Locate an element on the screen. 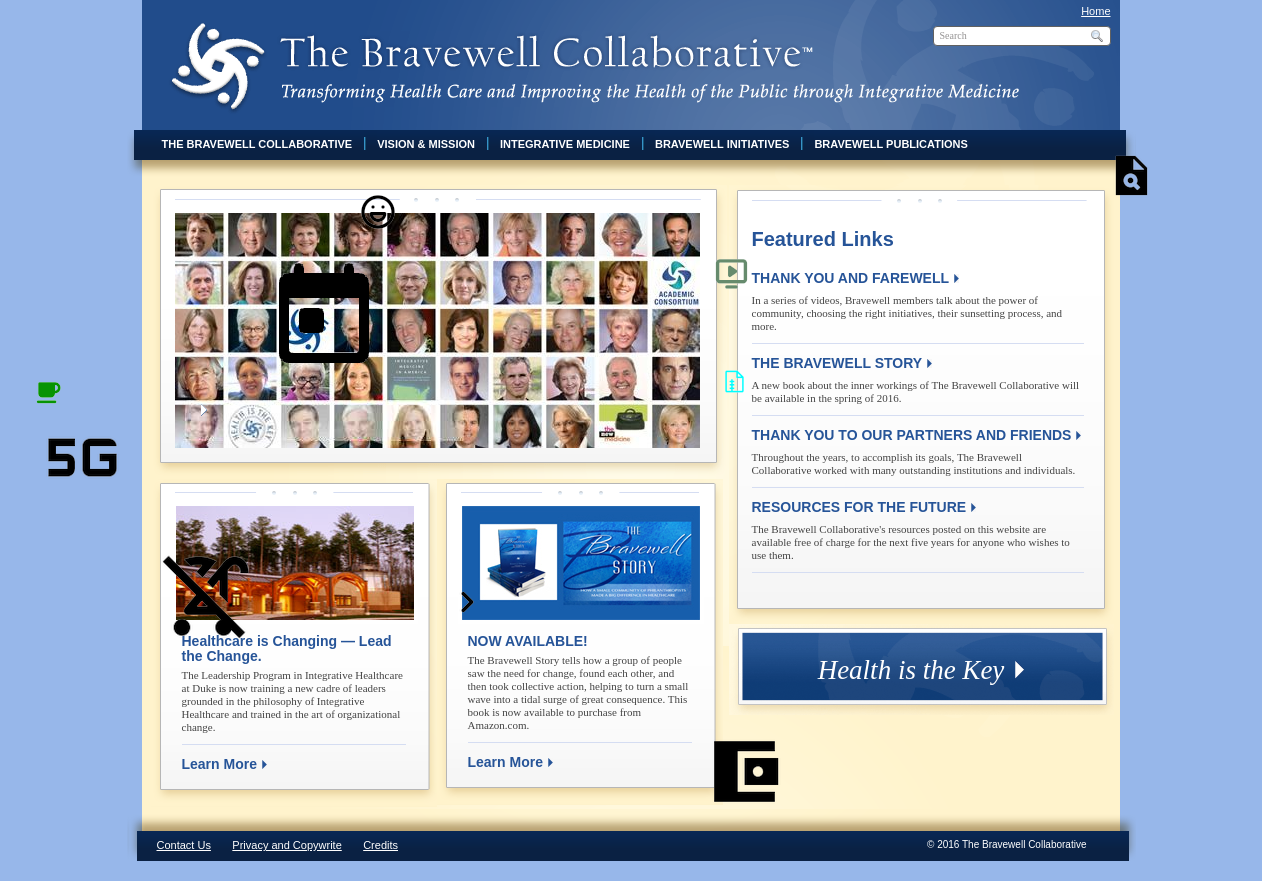 This screenshot has width=1262, height=881. indicates strollers are not permitted in this area is located at coordinates (207, 594).